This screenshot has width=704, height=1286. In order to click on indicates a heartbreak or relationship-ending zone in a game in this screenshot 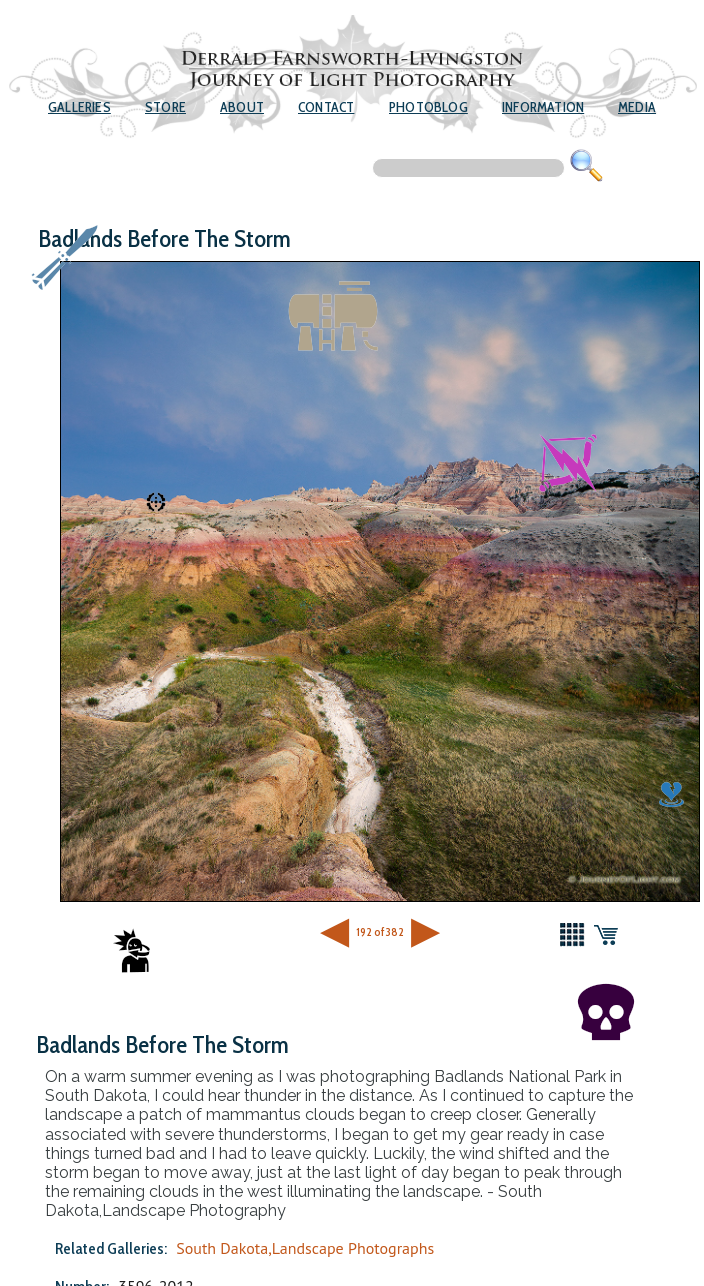, I will do `click(671, 794)`.